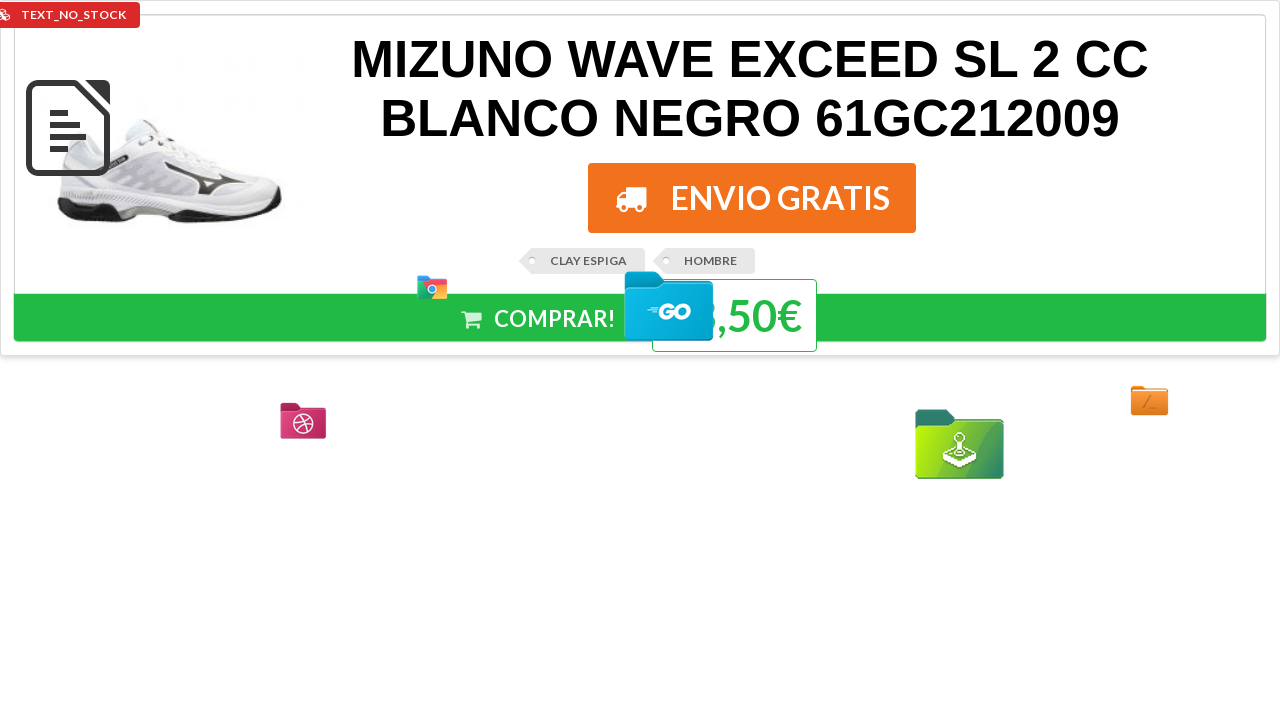 The width and height of the screenshot is (1280, 720). What do you see at coordinates (432, 288) in the screenshot?
I see `open folder containing google chrome files` at bounding box center [432, 288].